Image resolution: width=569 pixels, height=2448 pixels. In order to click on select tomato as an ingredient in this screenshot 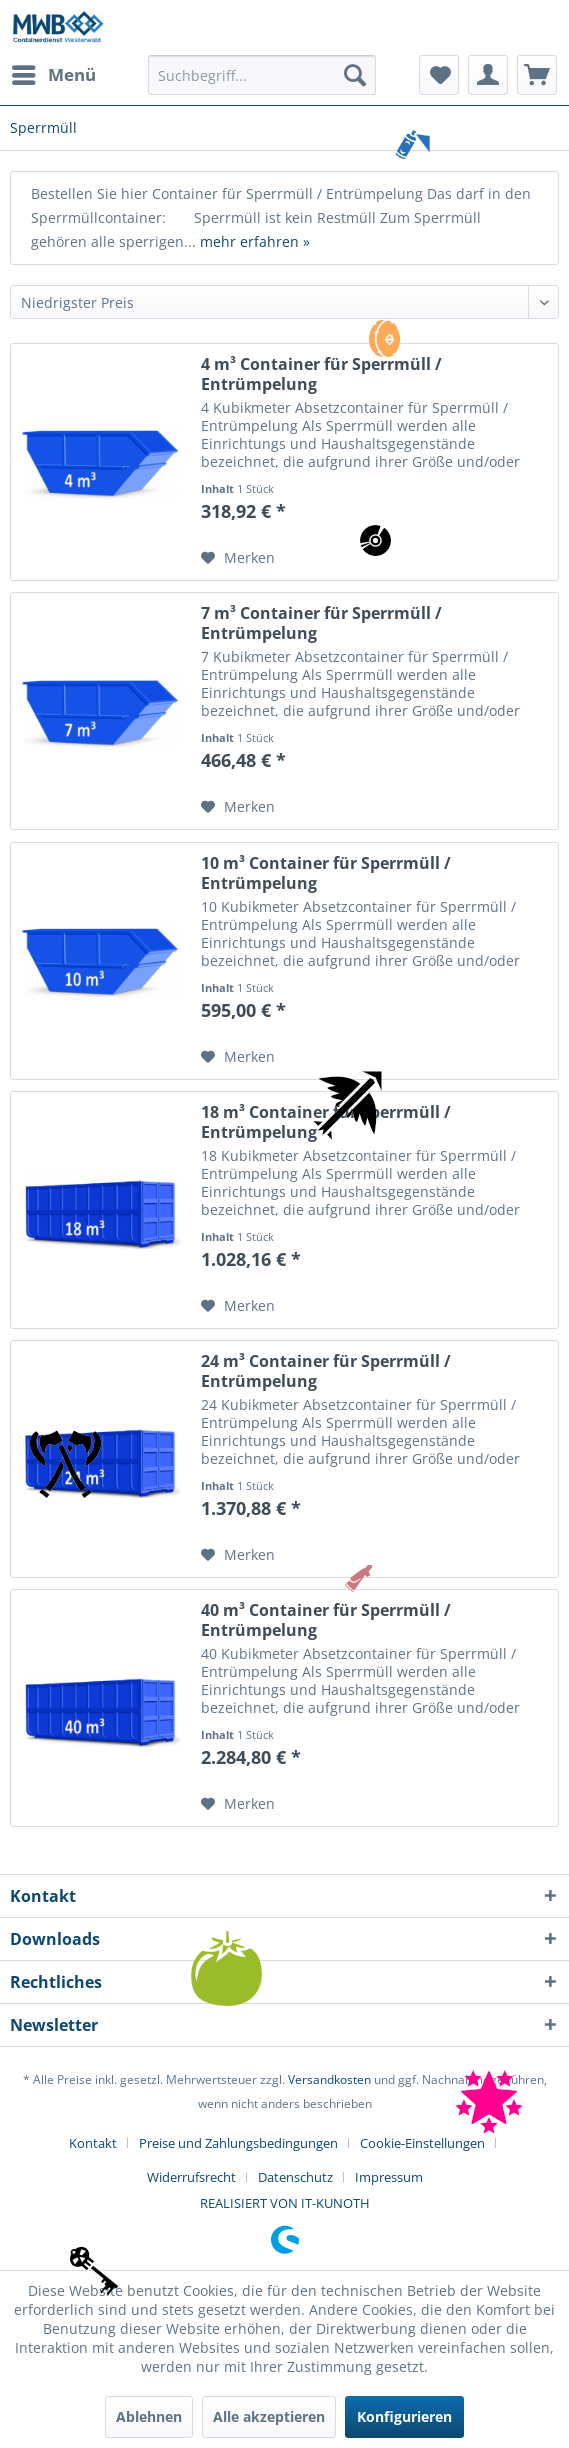, I will do `click(226, 1968)`.